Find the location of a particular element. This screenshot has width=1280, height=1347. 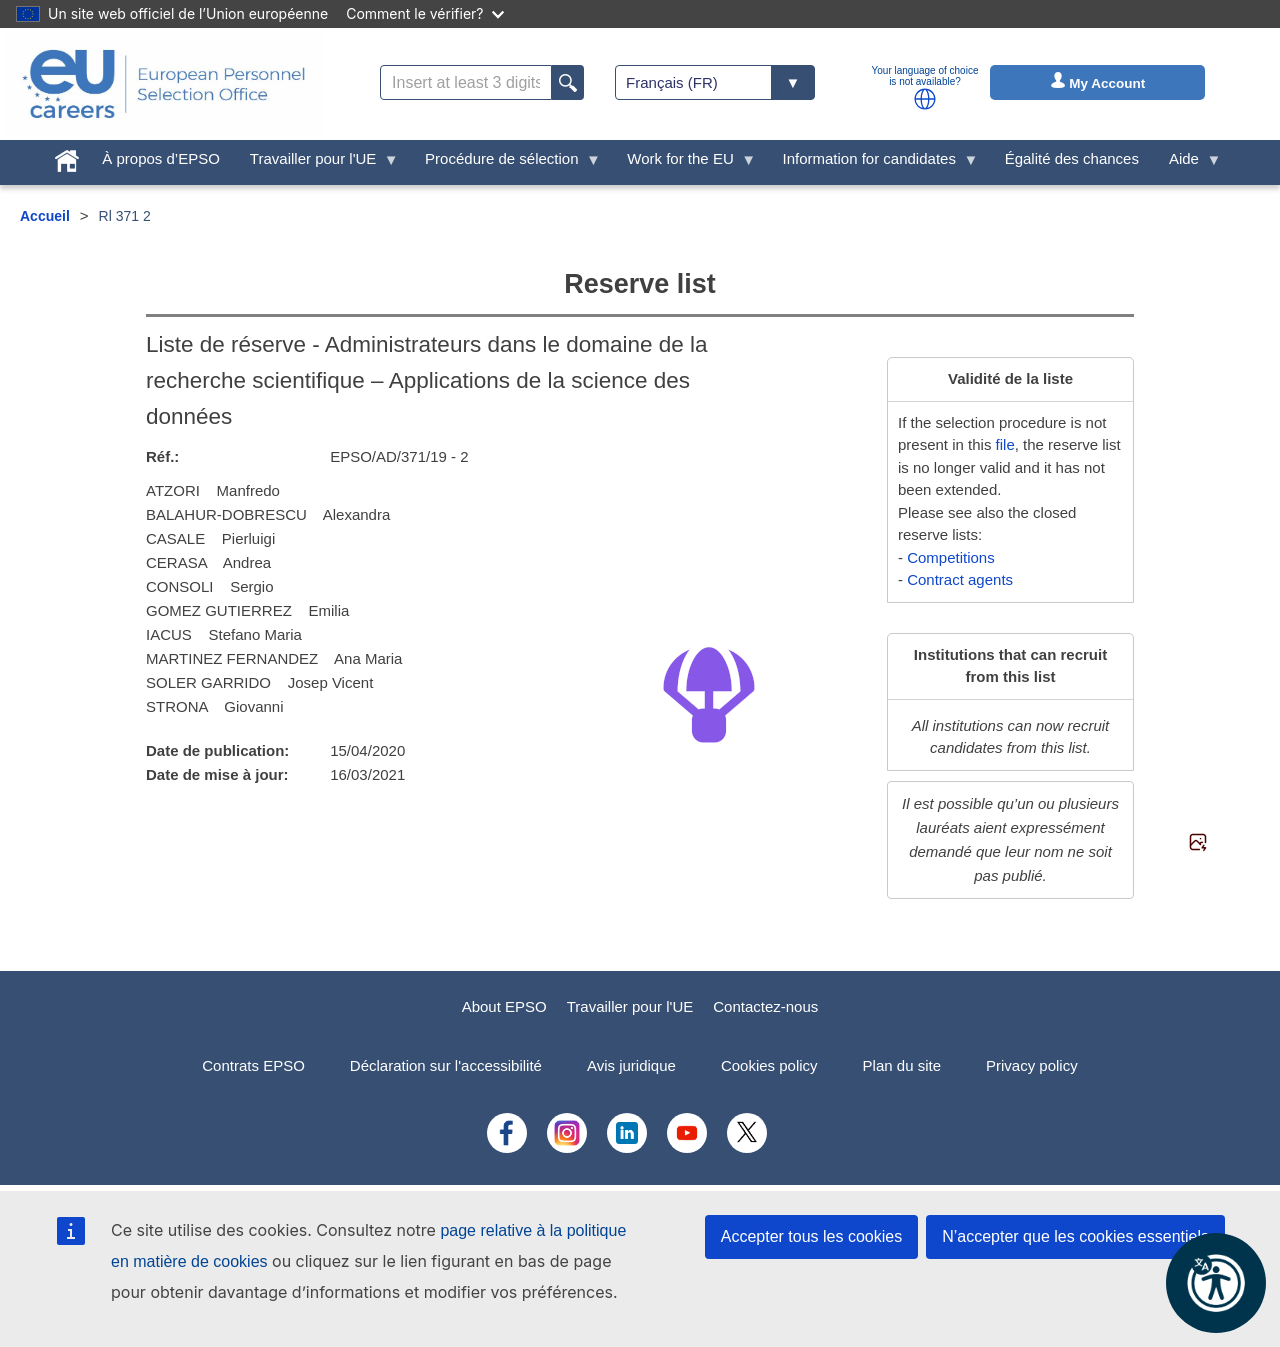

quick photo enhancement or auto-fix is located at coordinates (1198, 842).